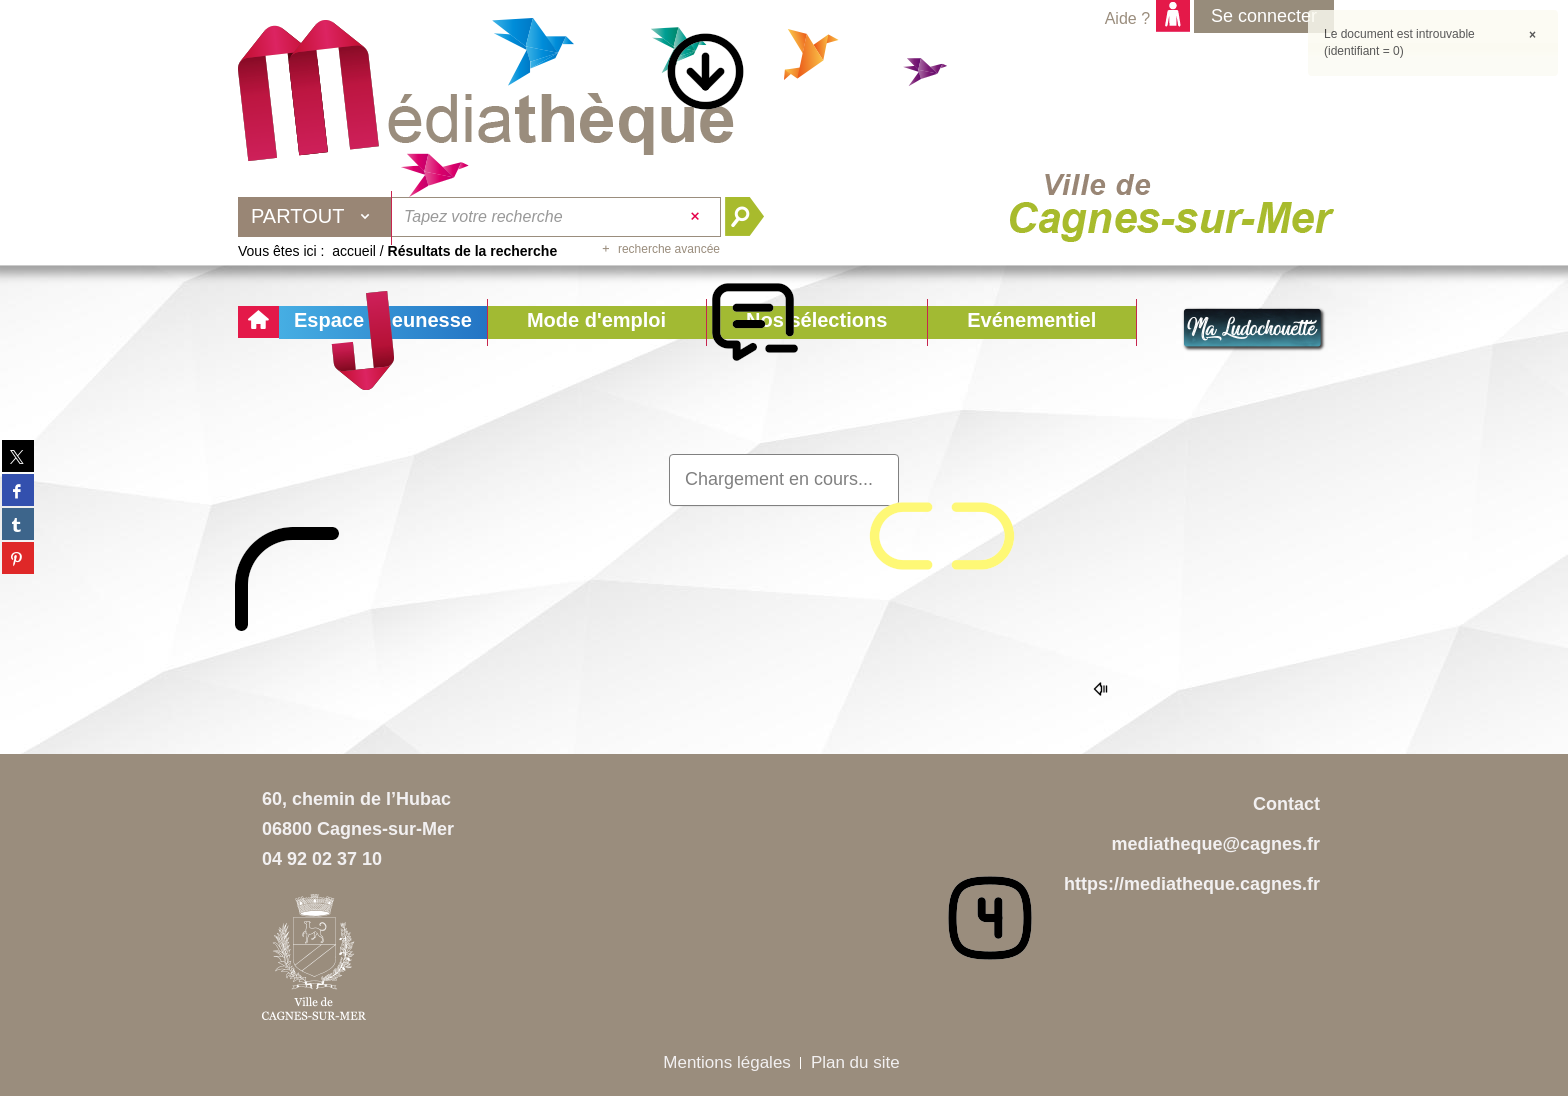  What do you see at coordinates (753, 320) in the screenshot?
I see `remove a message from the conversation` at bounding box center [753, 320].